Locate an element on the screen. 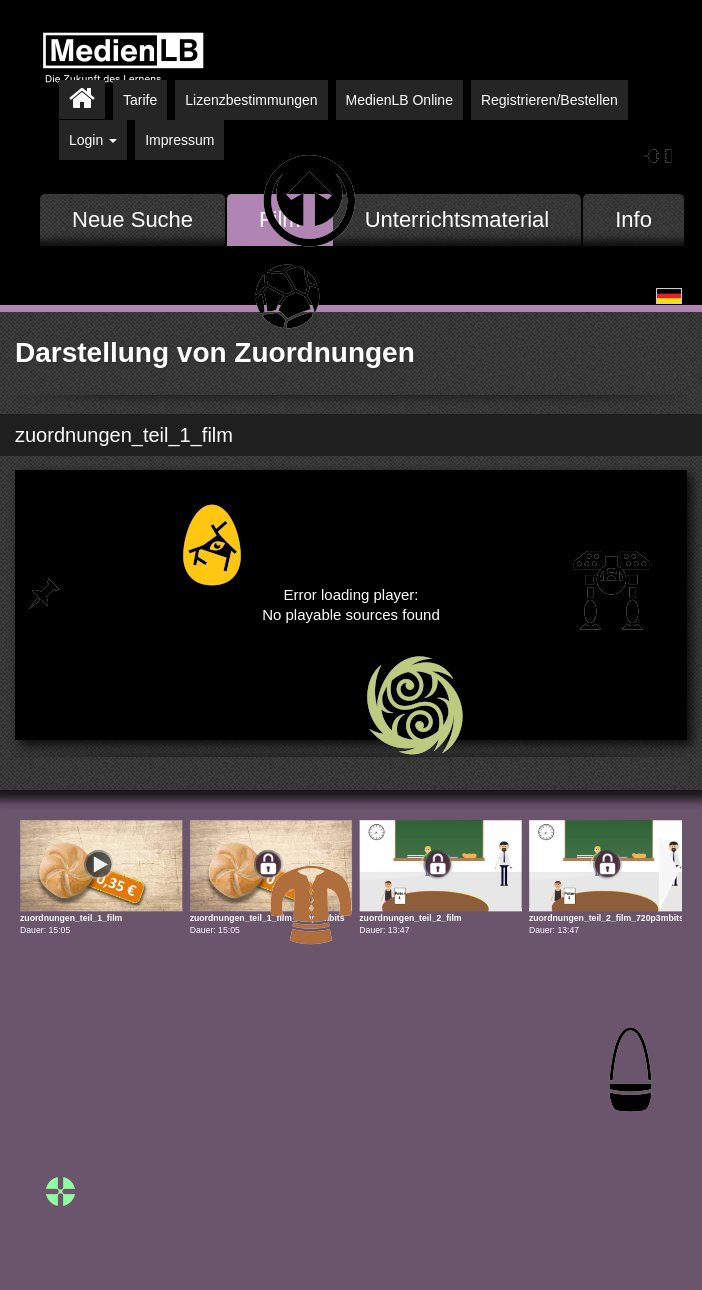 The width and height of the screenshot is (702, 1290). indicates north or upward direction in a game compass is located at coordinates (309, 201).